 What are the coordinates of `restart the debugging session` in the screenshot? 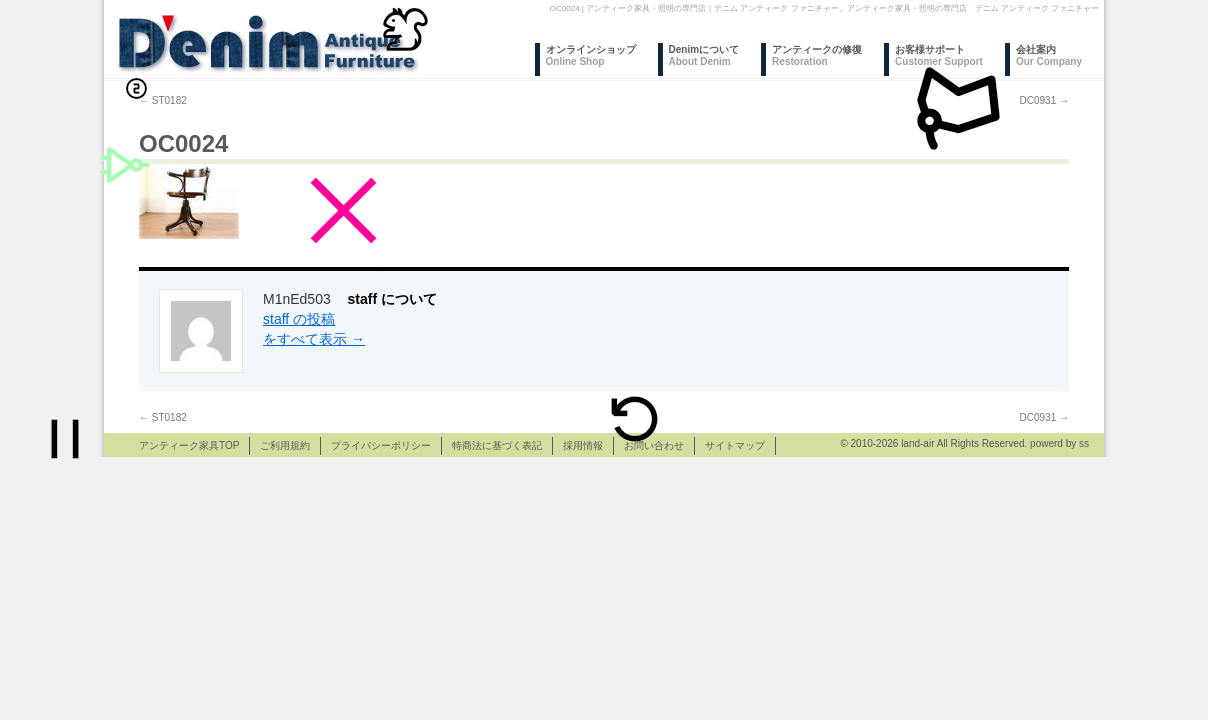 It's located at (634, 419).